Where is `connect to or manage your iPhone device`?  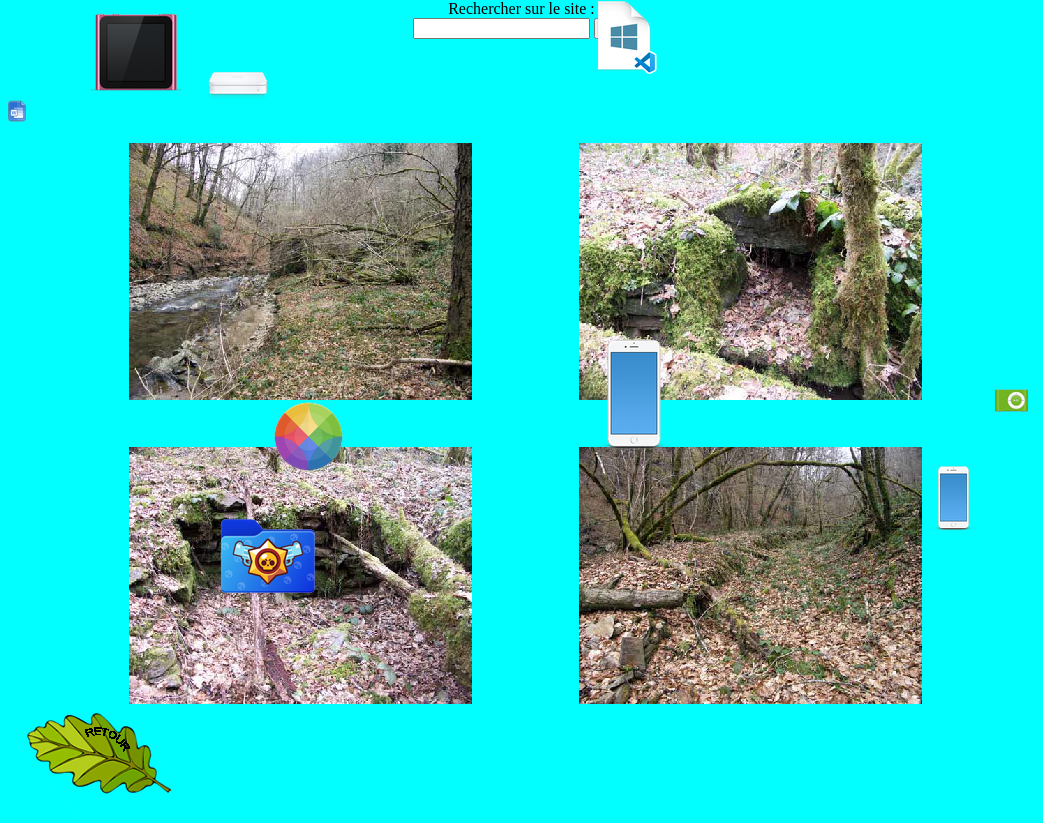
connect to or manage your iPhone device is located at coordinates (634, 395).